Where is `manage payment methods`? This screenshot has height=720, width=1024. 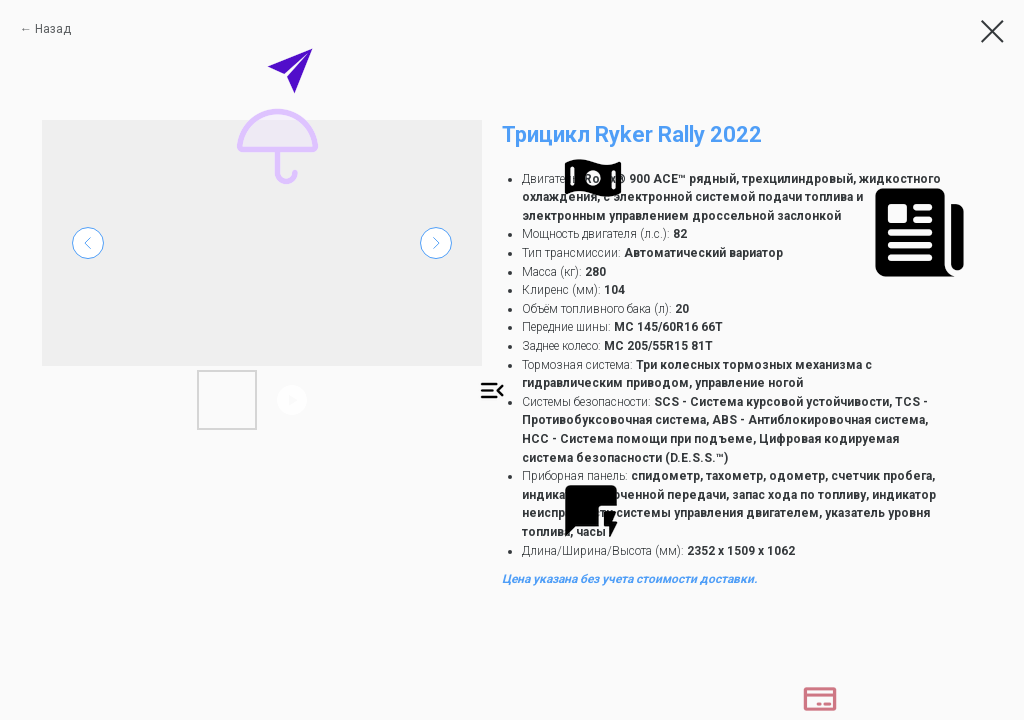 manage payment methods is located at coordinates (820, 699).